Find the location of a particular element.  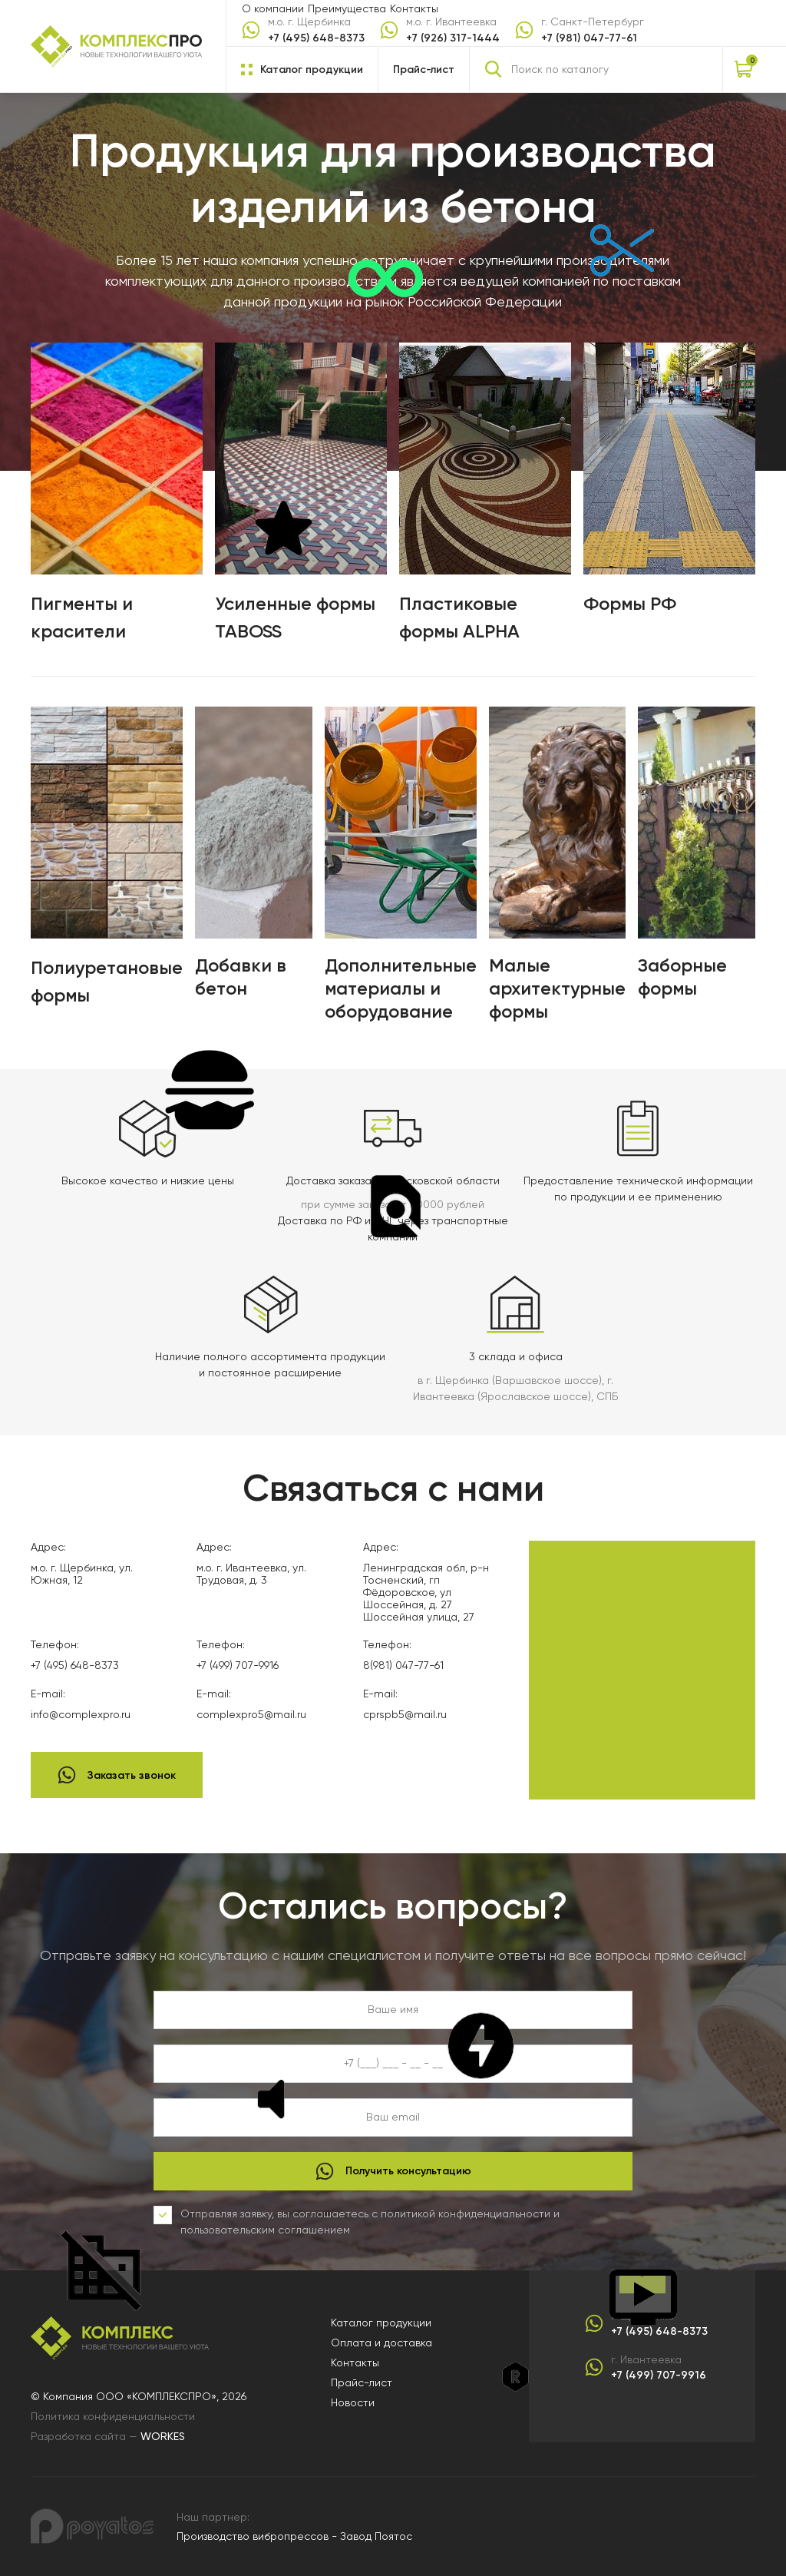

search within the current document is located at coordinates (395, 1206).